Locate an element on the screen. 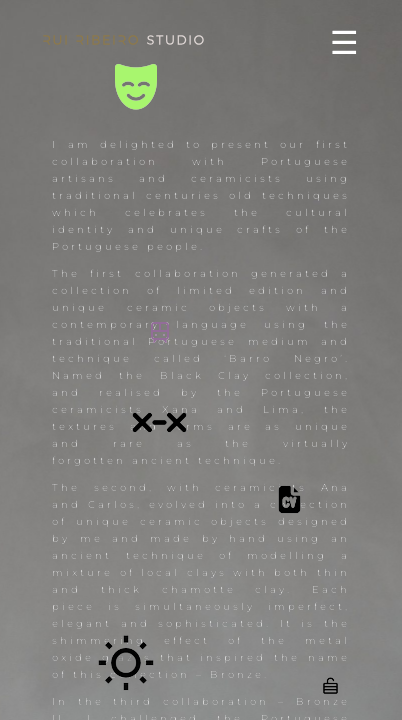 Image resolution: width=402 pixels, height=720 pixels. view tram or light rail transit options is located at coordinates (160, 332).